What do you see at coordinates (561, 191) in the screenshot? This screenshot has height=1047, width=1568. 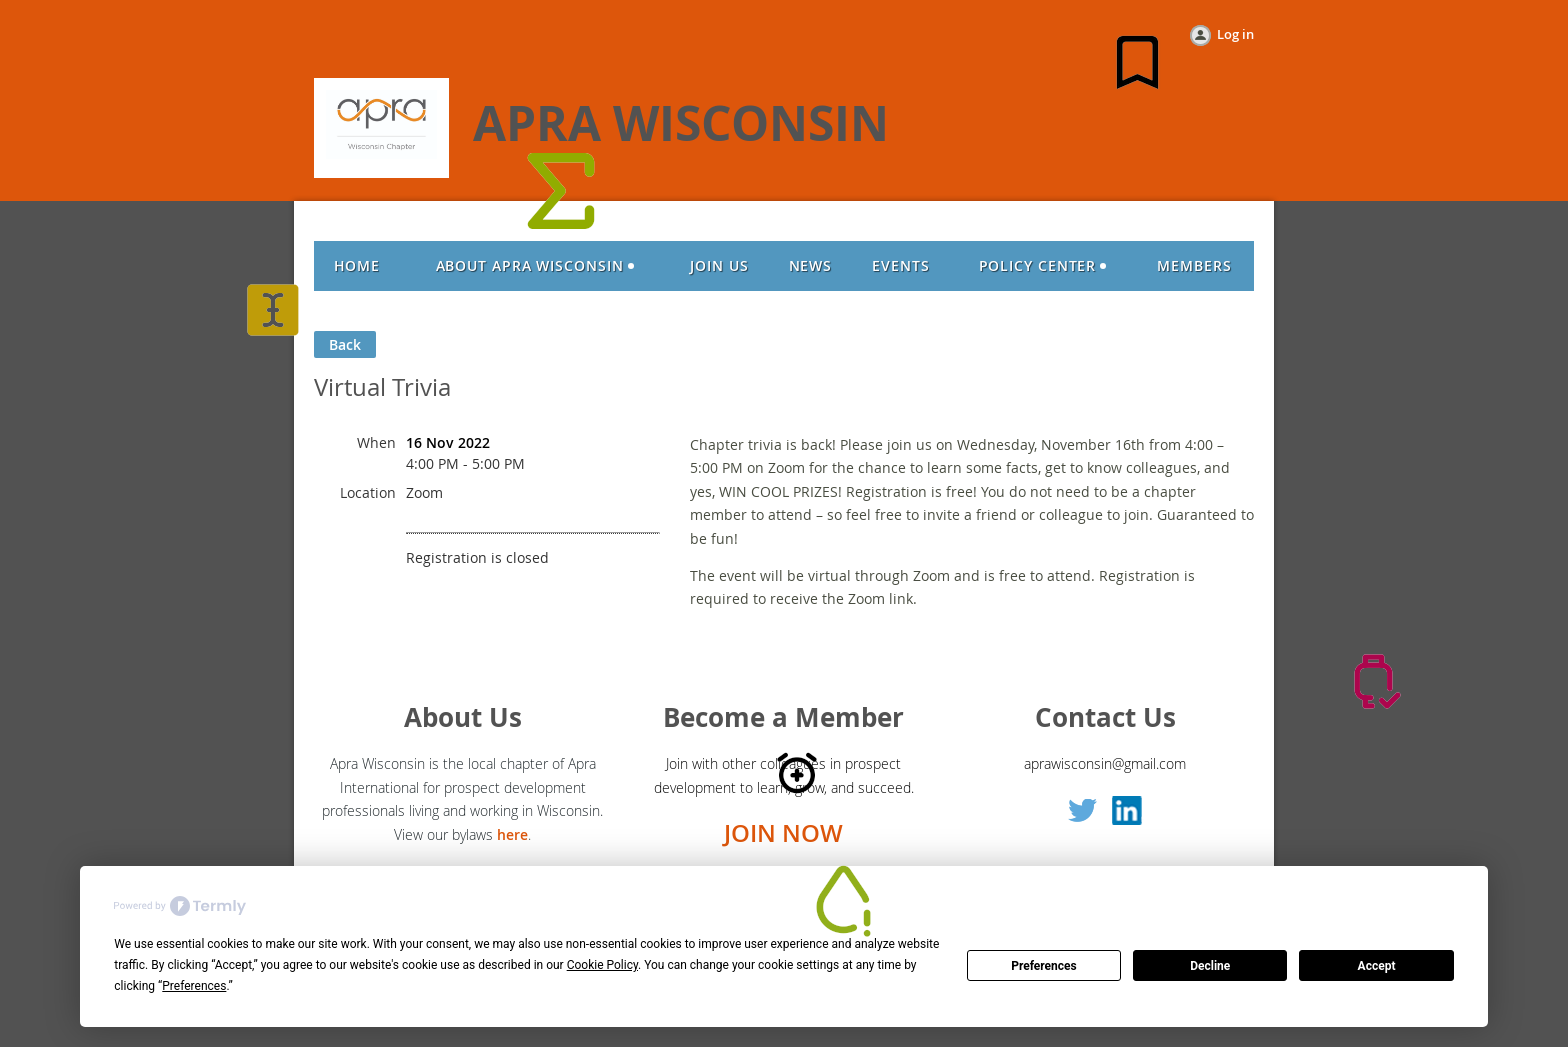 I see `calculate the sum of selected values` at bounding box center [561, 191].